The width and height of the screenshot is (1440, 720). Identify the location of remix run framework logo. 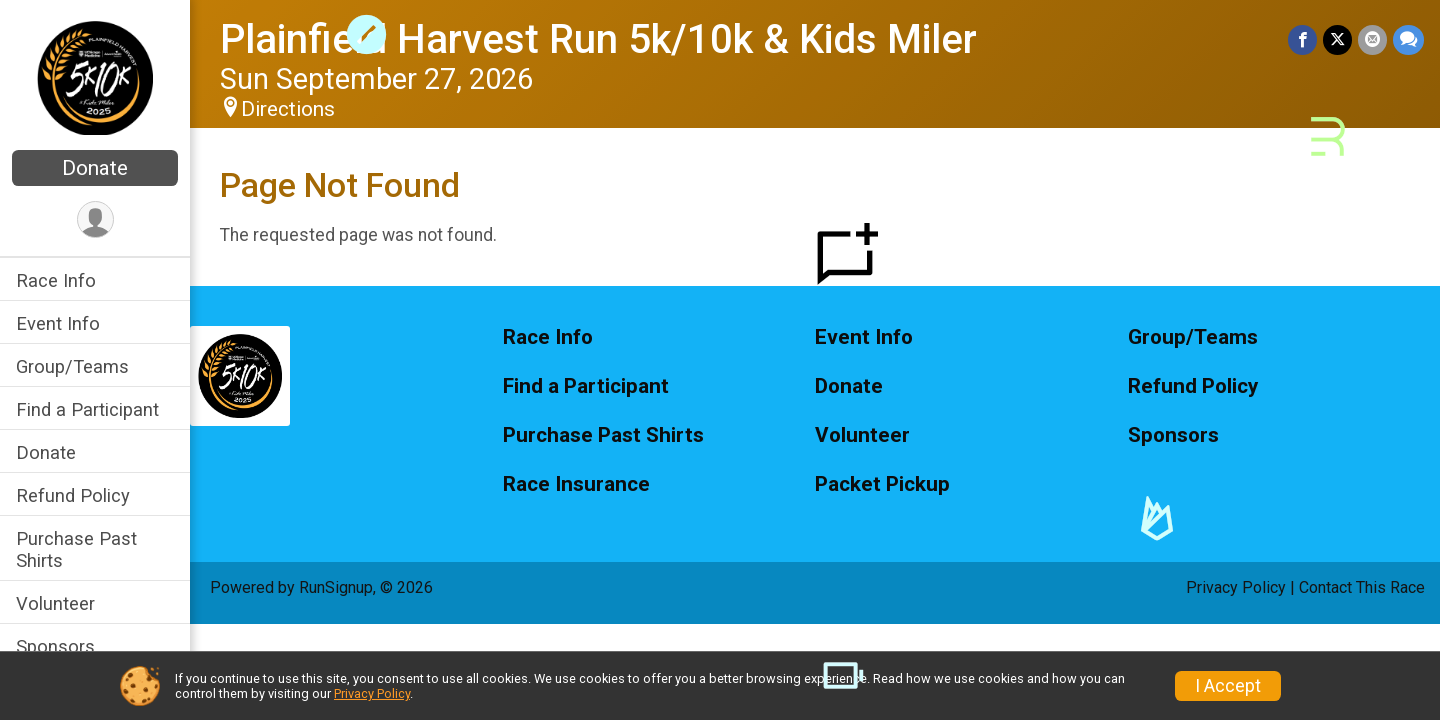
(1327, 137).